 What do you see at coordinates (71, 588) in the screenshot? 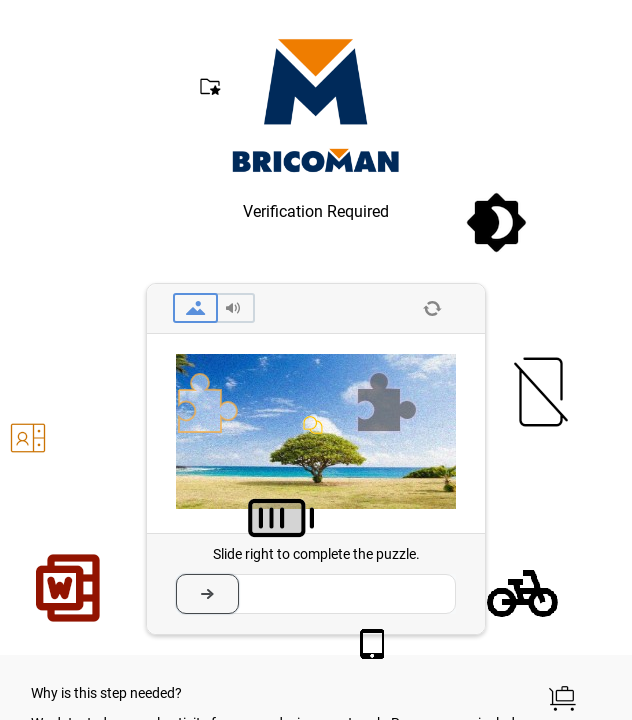
I see `open Microsoft Word` at bounding box center [71, 588].